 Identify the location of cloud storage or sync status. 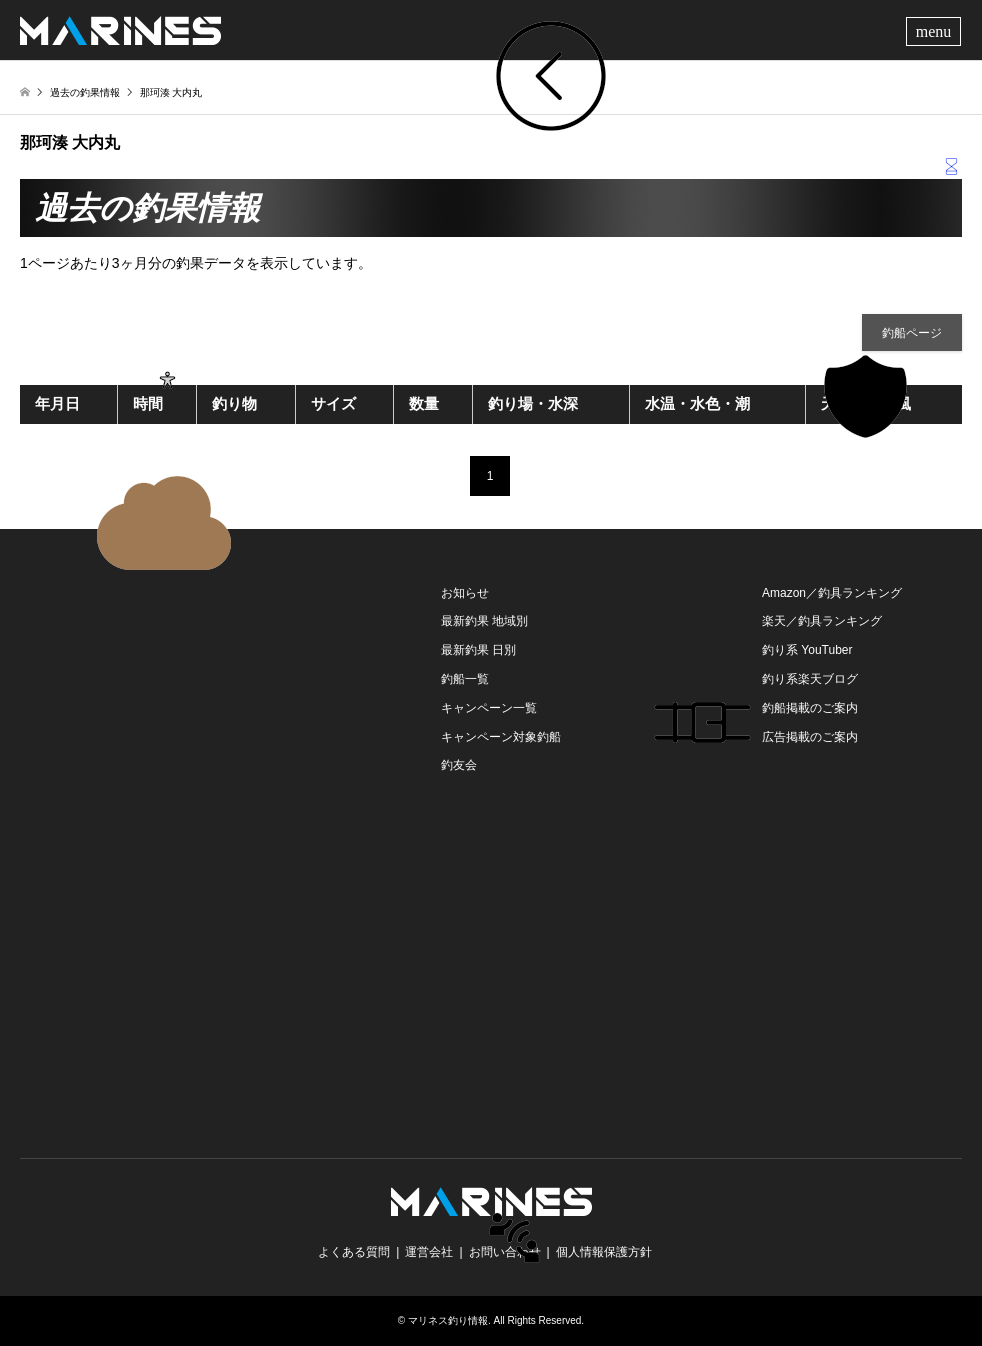
(164, 523).